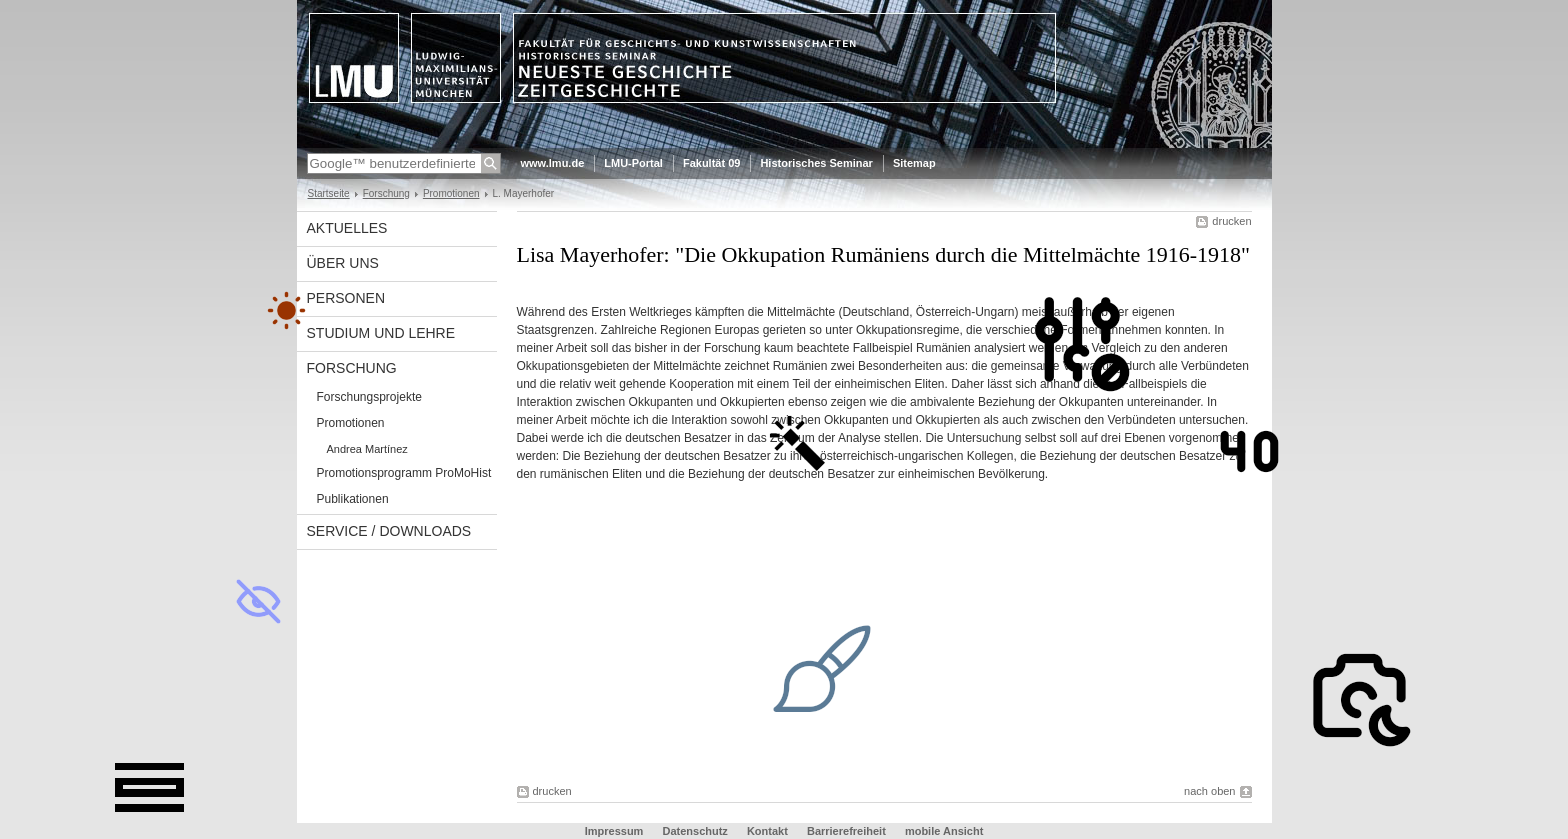  I want to click on switch to night mode camera, so click(1359, 695).